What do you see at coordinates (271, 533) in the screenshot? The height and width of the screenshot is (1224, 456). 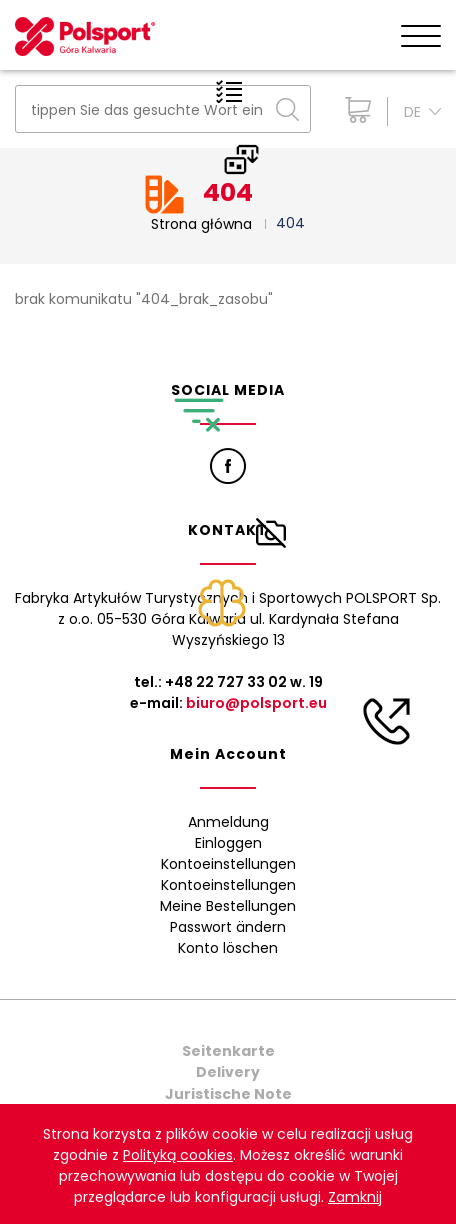 I see `camera is disabled or turned off` at bounding box center [271, 533].